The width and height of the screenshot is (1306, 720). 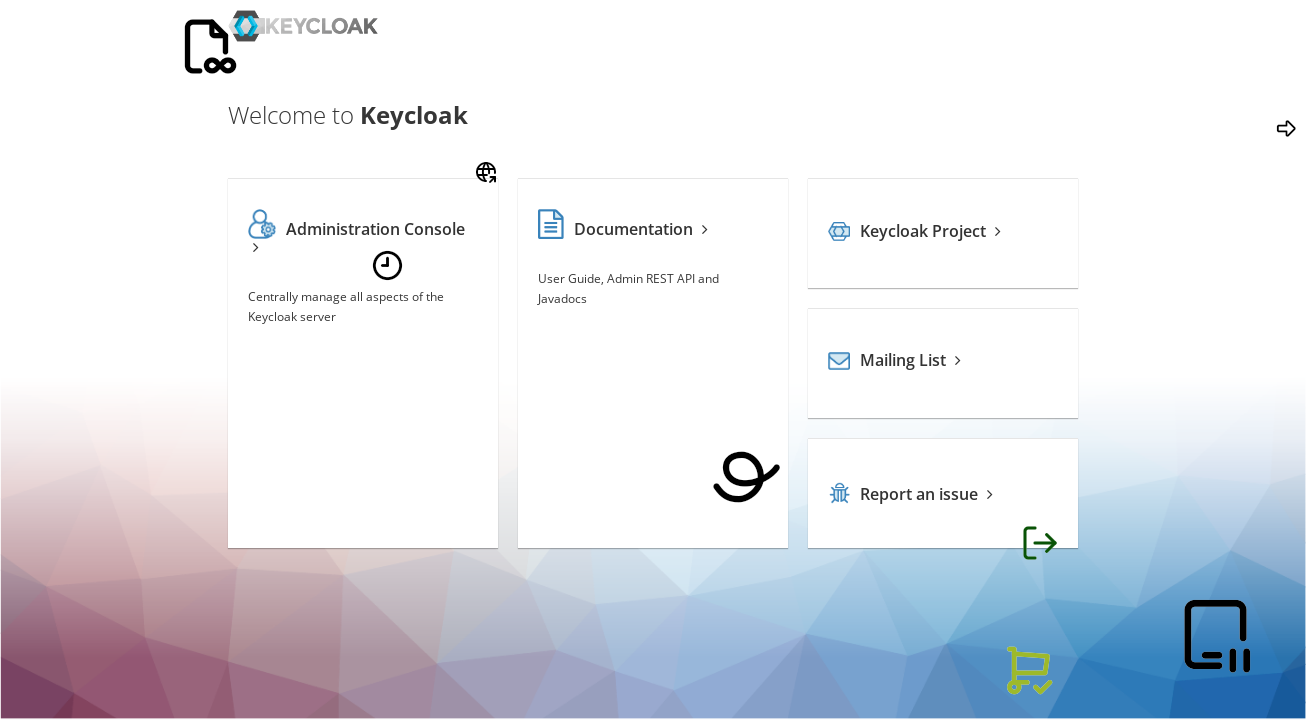 I want to click on pause media playback on iPad, so click(x=1215, y=634).